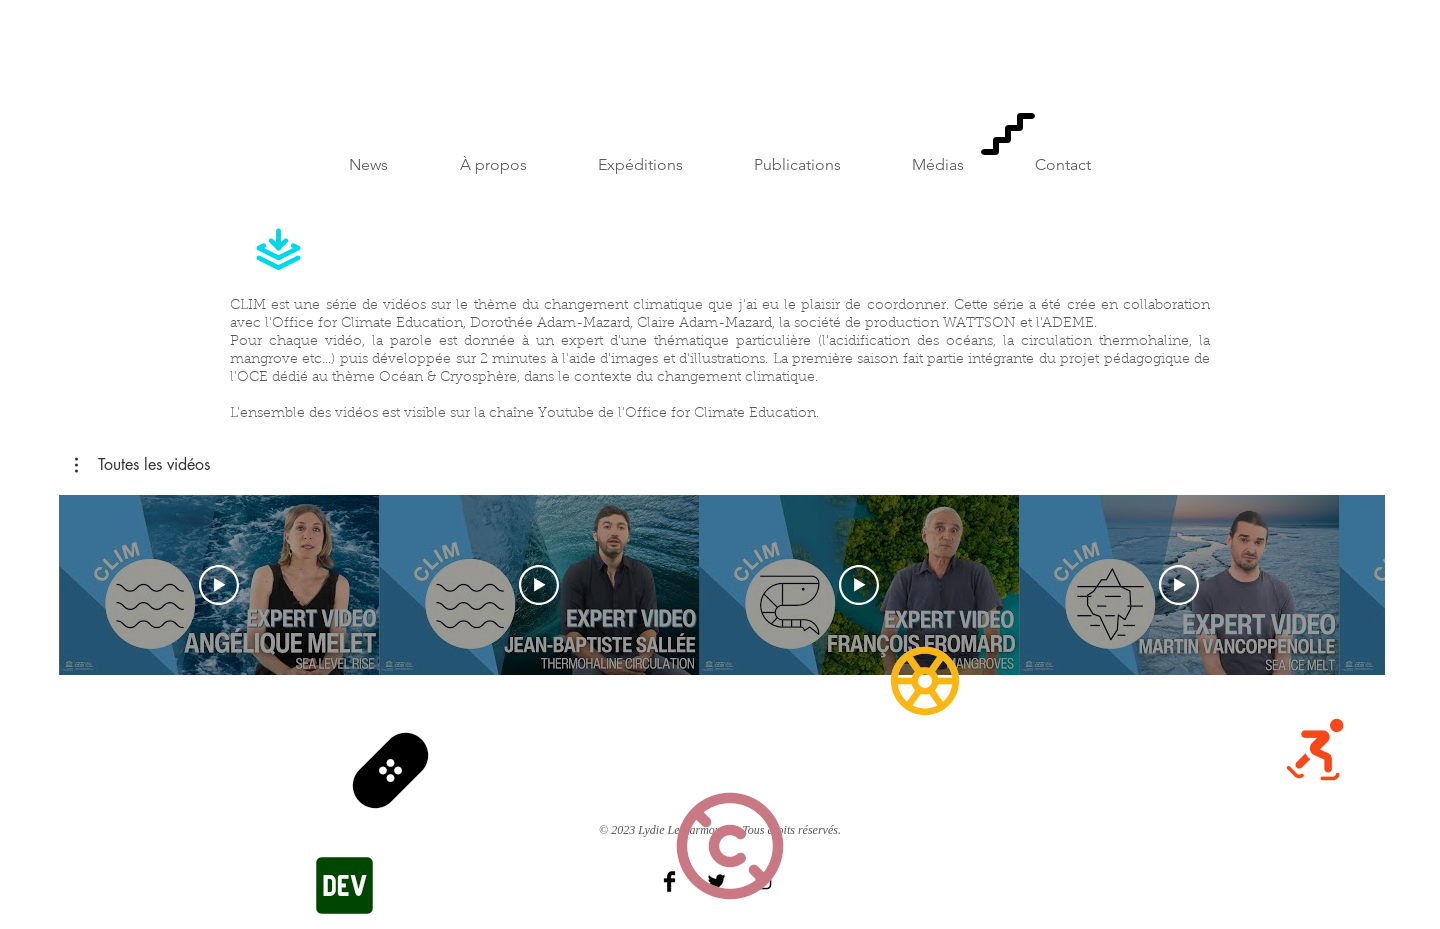 This screenshot has height=929, width=1440. What do you see at coordinates (390, 770) in the screenshot?
I see `access first aid or medical resources` at bounding box center [390, 770].